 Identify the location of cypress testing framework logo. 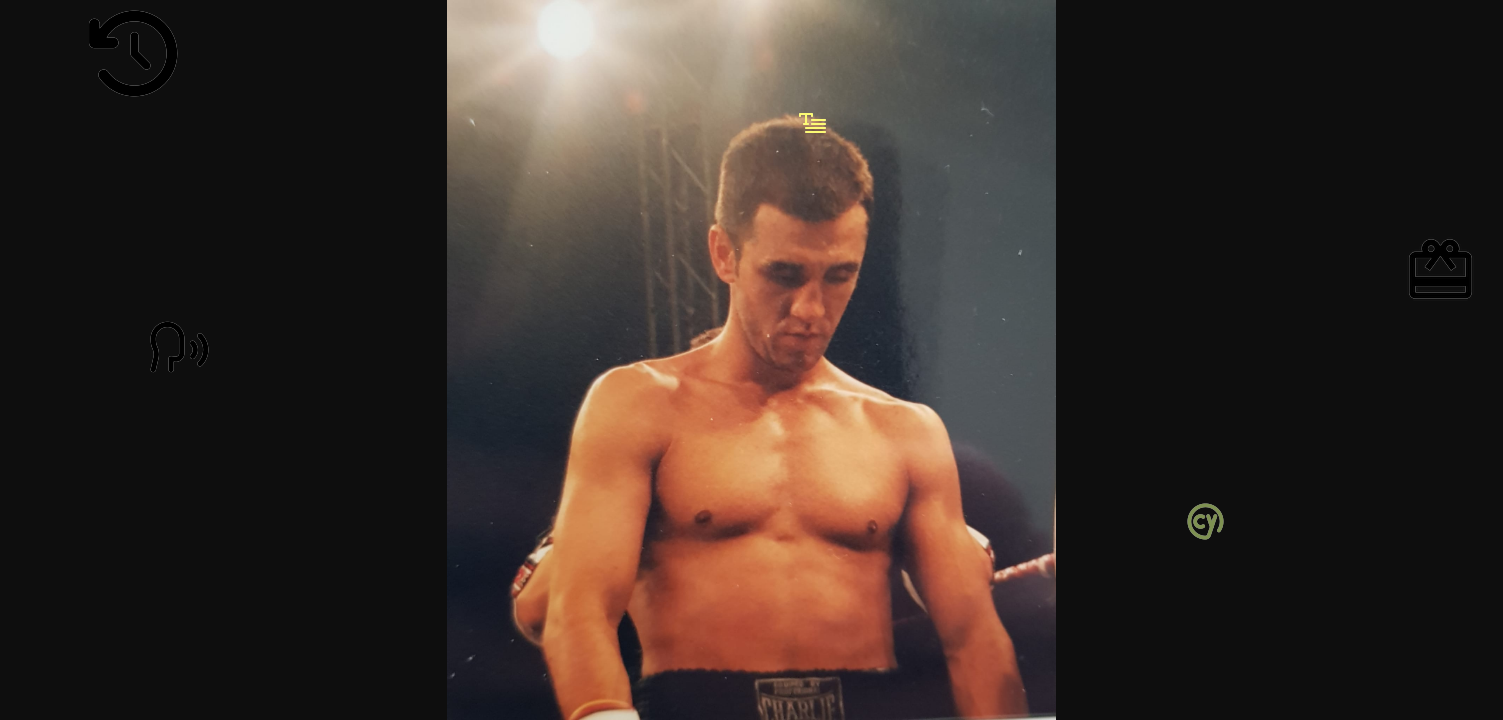
(1205, 521).